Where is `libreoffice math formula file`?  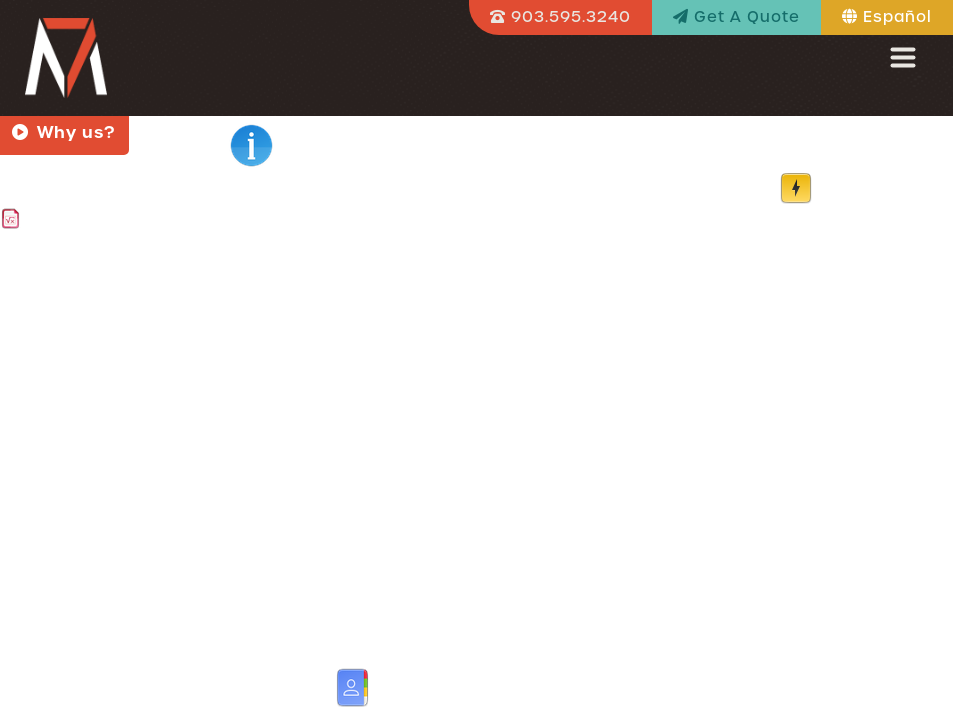
libreoffice math formula file is located at coordinates (10, 218).